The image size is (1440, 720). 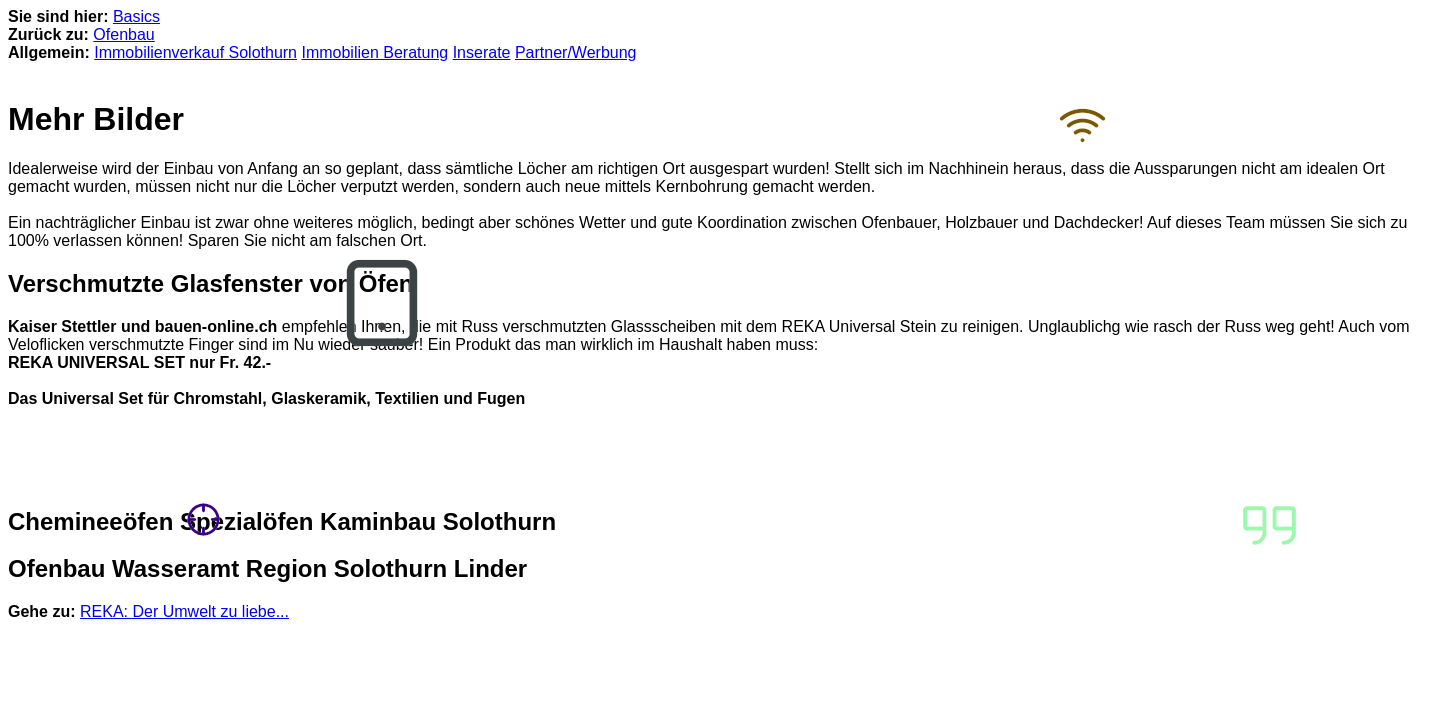 I want to click on switch to tablet view or layout, so click(x=382, y=303).